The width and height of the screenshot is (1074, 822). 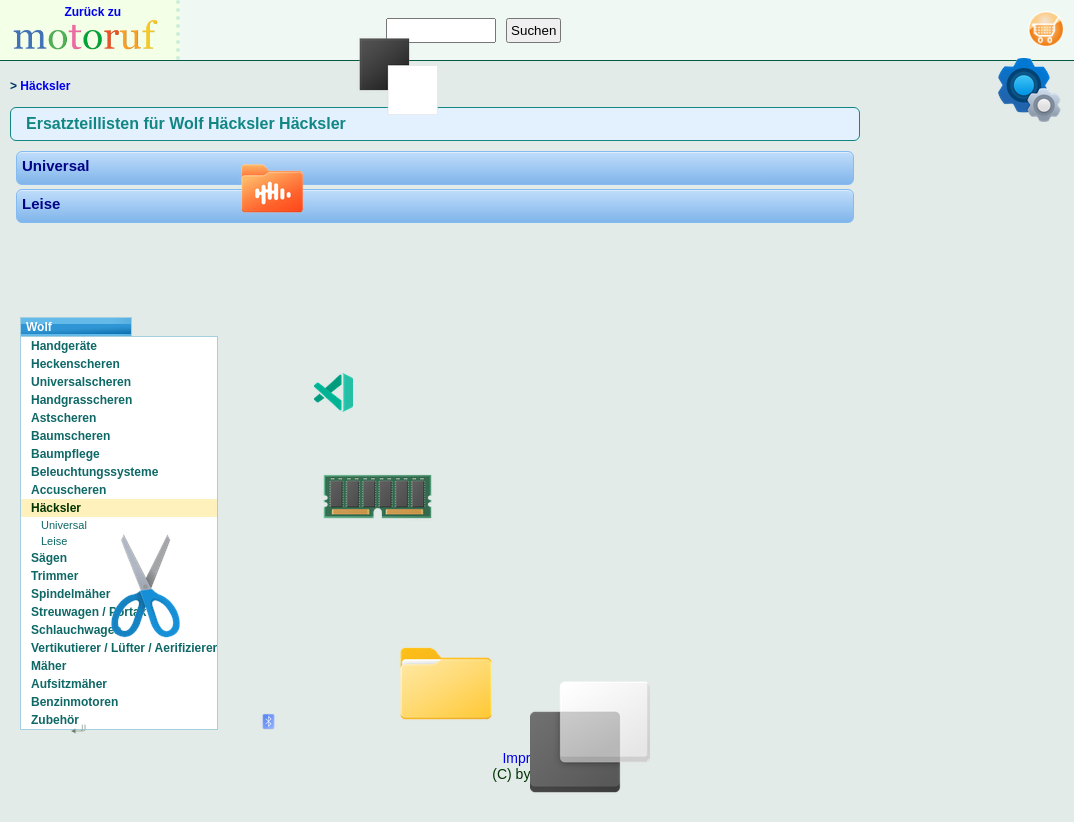 I want to click on indicates bluetooth is active and connected, so click(x=268, y=721).